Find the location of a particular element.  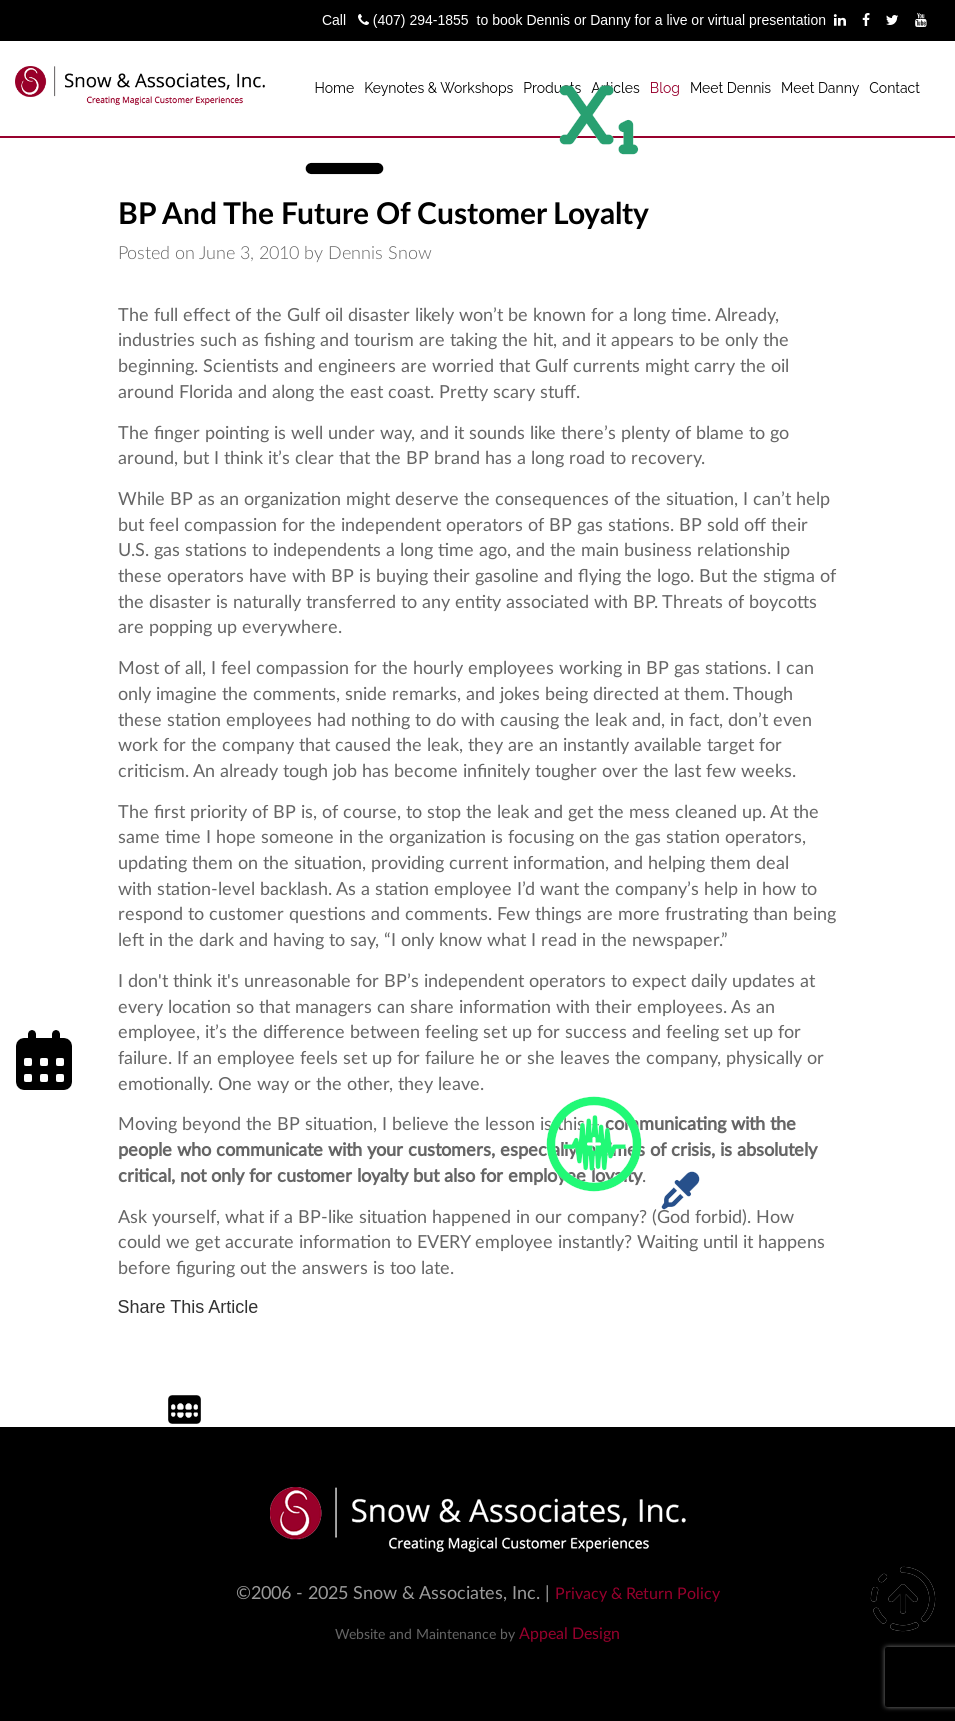

view calendar or schedule is located at coordinates (44, 1062).